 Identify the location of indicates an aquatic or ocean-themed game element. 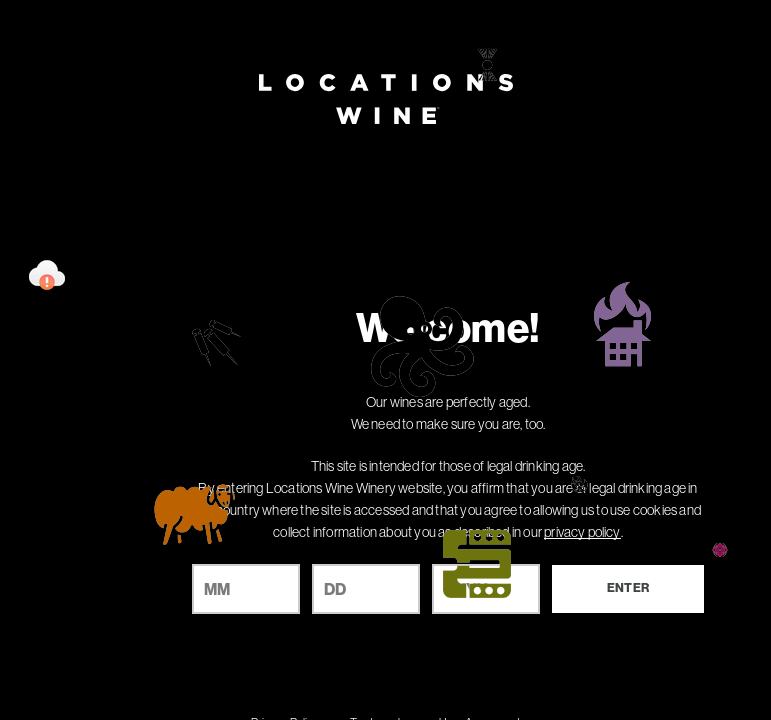
(422, 346).